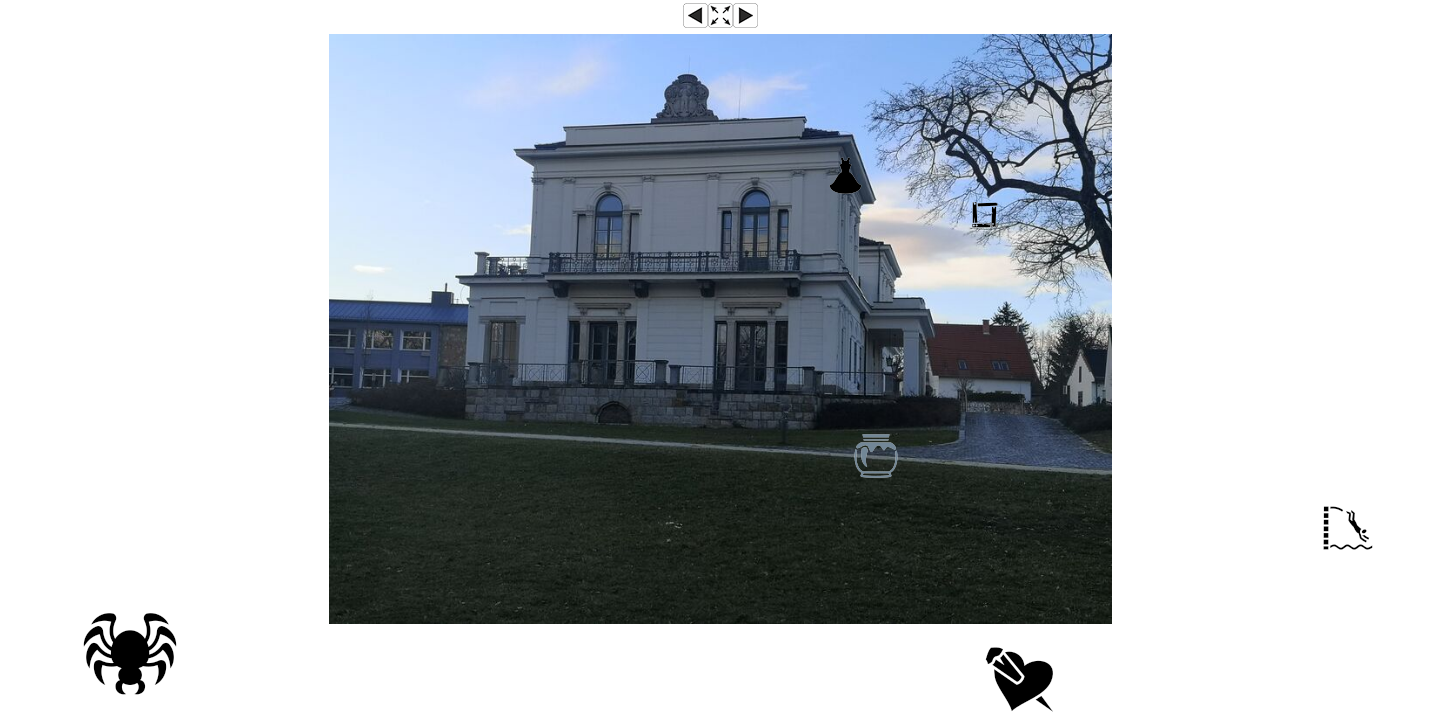  What do you see at coordinates (845, 175) in the screenshot?
I see `select a dress or clothing item` at bounding box center [845, 175].